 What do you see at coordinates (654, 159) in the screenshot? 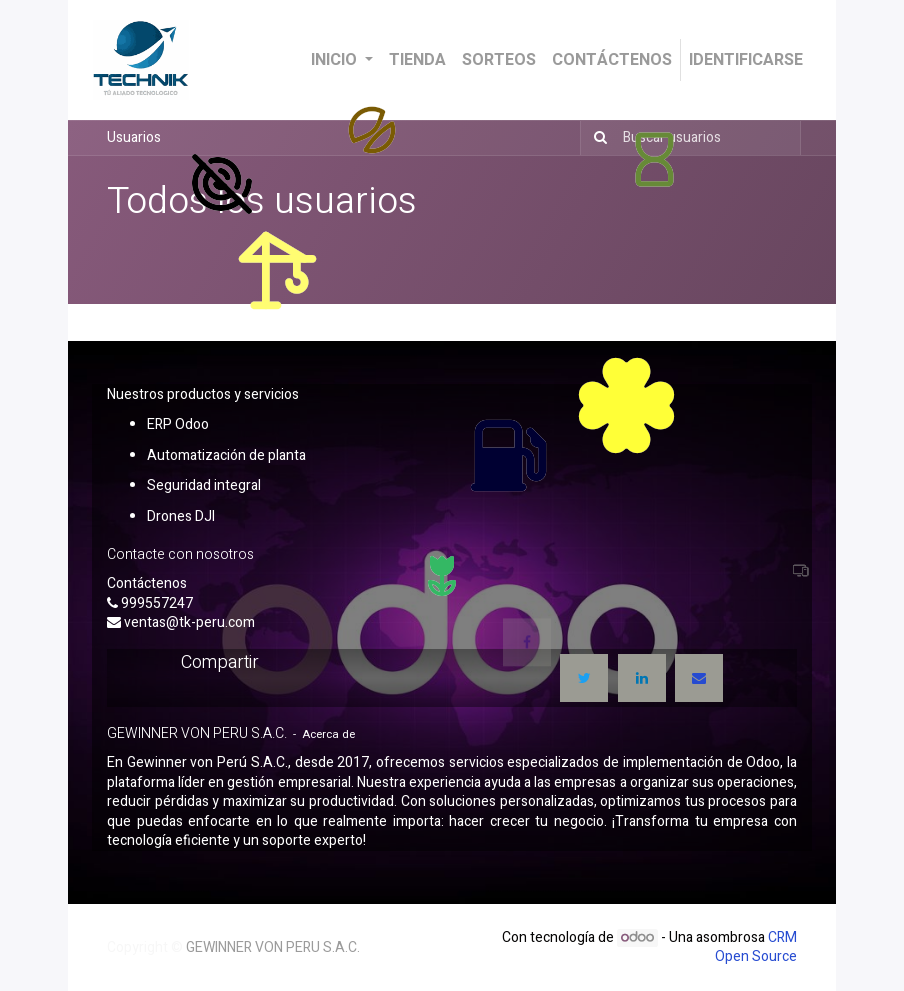
I see `indicates a process is waiting or pending` at bounding box center [654, 159].